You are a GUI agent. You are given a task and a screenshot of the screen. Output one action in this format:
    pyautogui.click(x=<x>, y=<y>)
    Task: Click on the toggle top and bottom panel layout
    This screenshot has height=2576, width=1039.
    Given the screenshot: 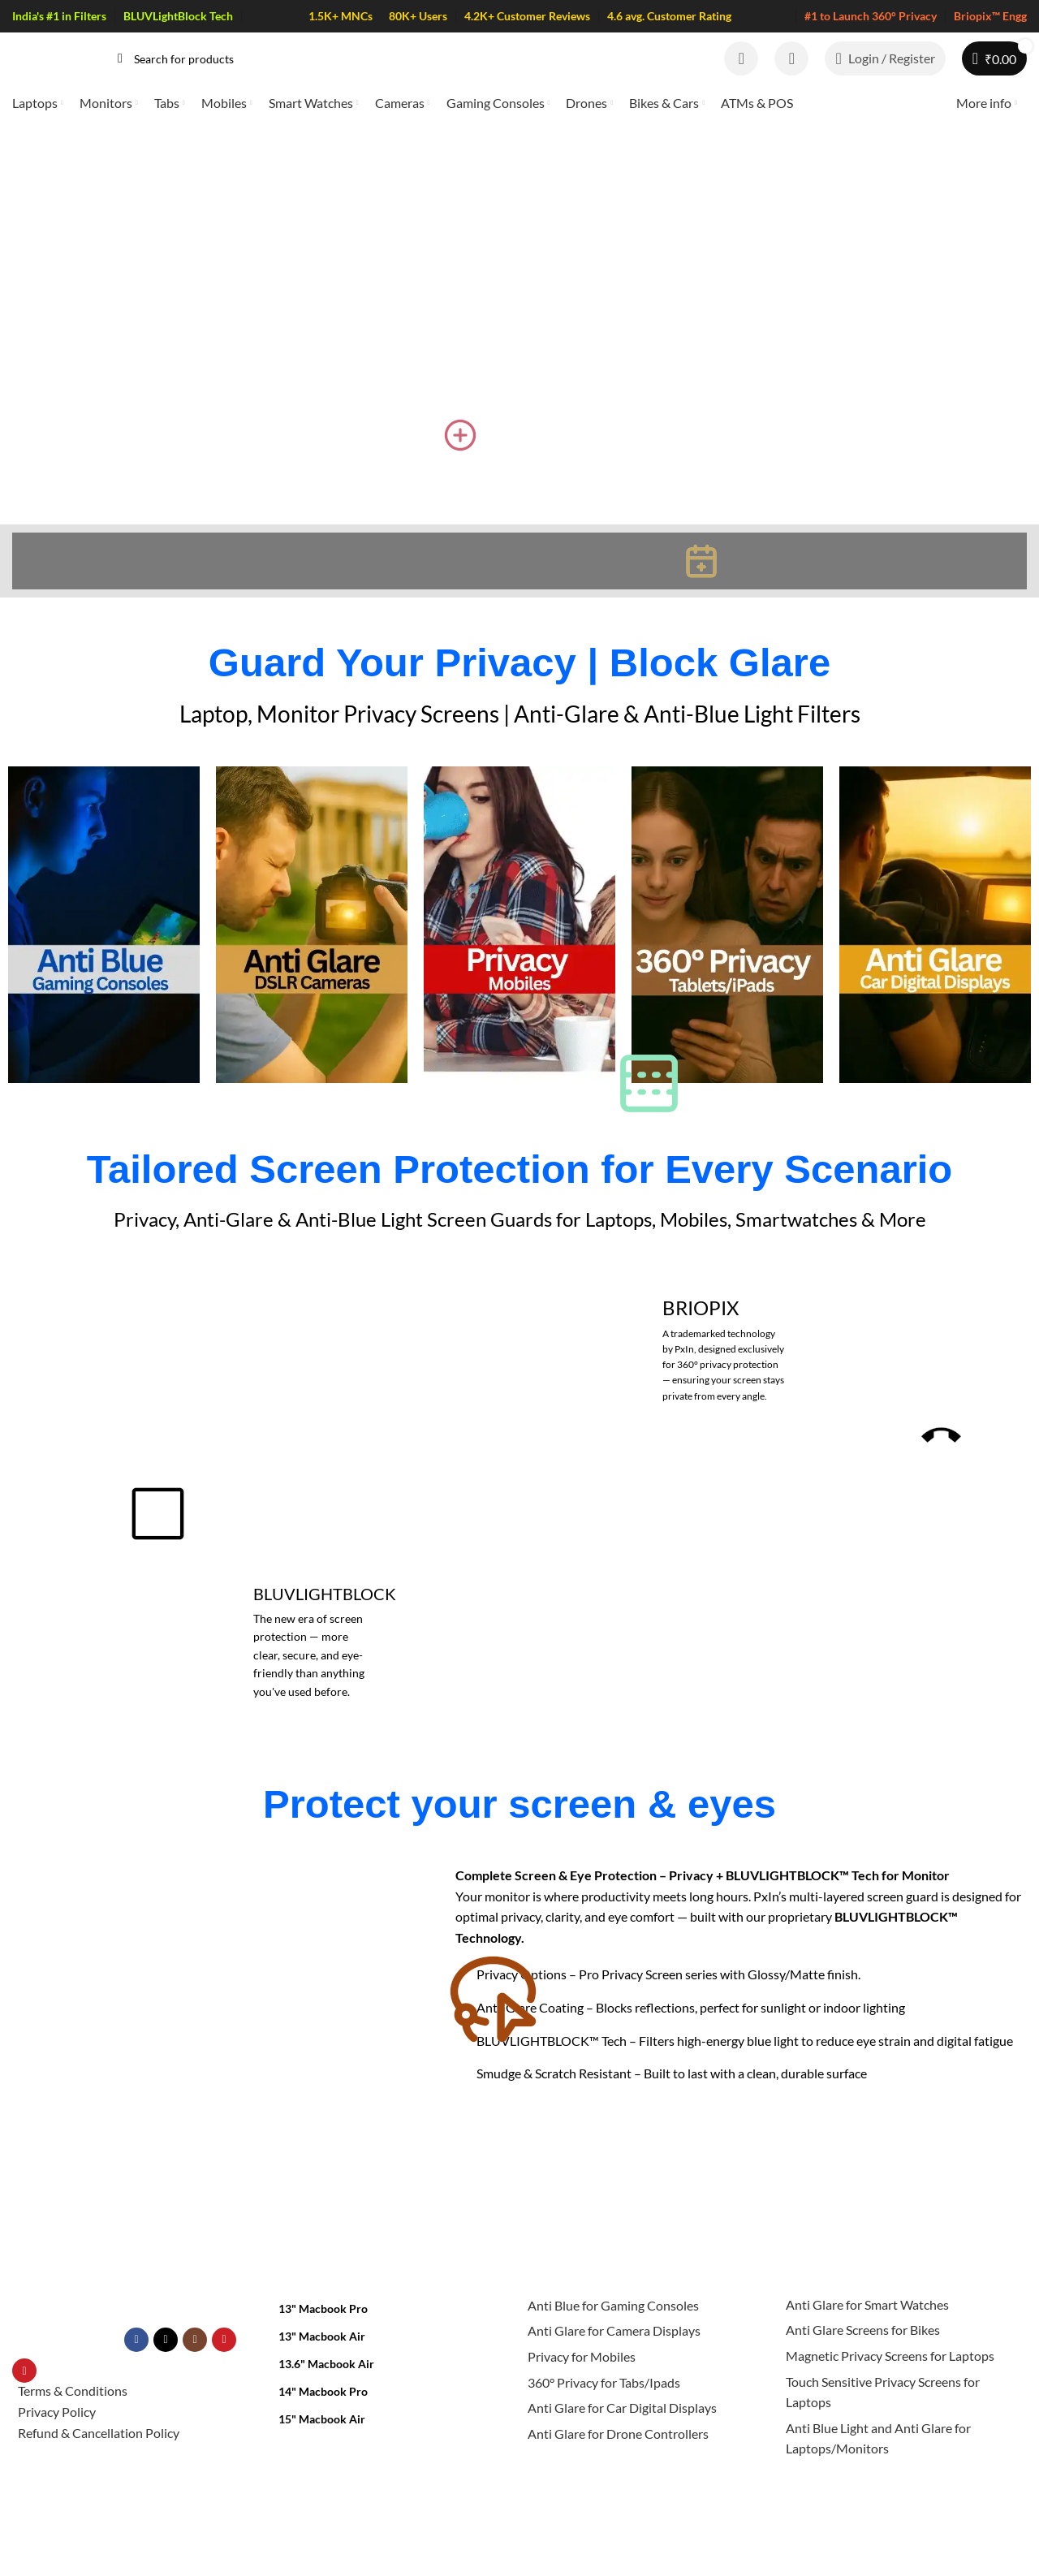 What is the action you would take?
    pyautogui.click(x=649, y=1083)
    